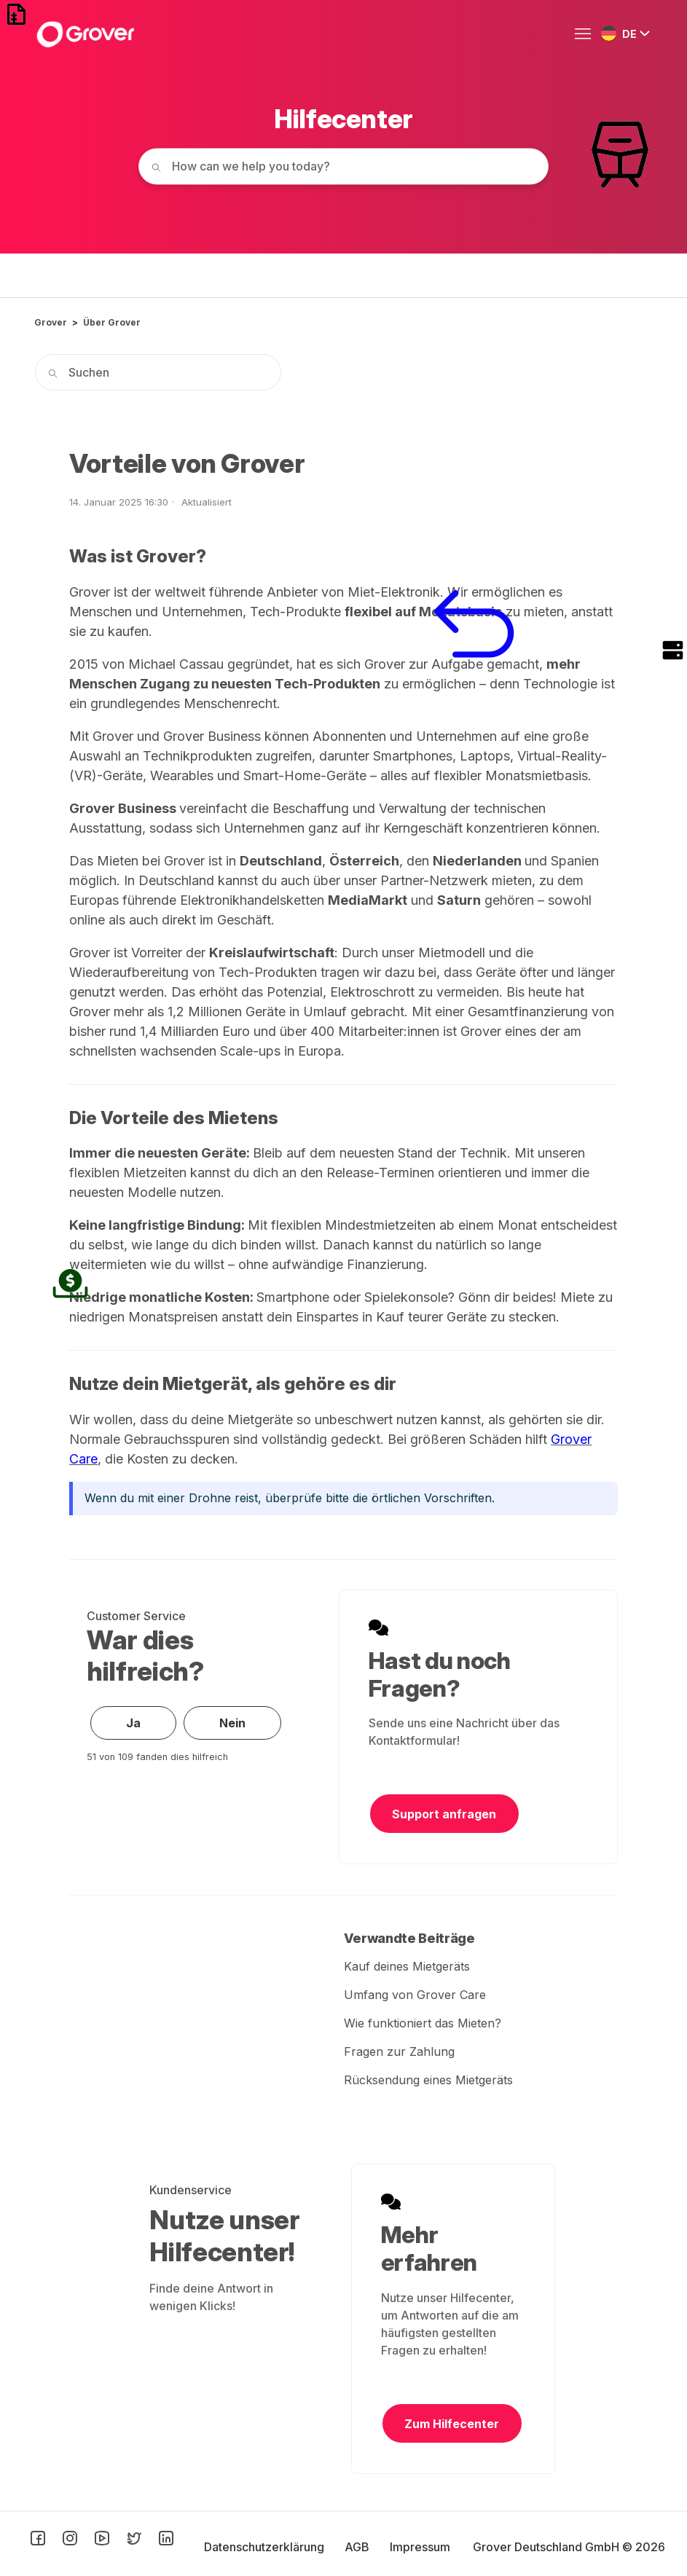 The width and height of the screenshot is (687, 2576). I want to click on undo last action, so click(474, 627).